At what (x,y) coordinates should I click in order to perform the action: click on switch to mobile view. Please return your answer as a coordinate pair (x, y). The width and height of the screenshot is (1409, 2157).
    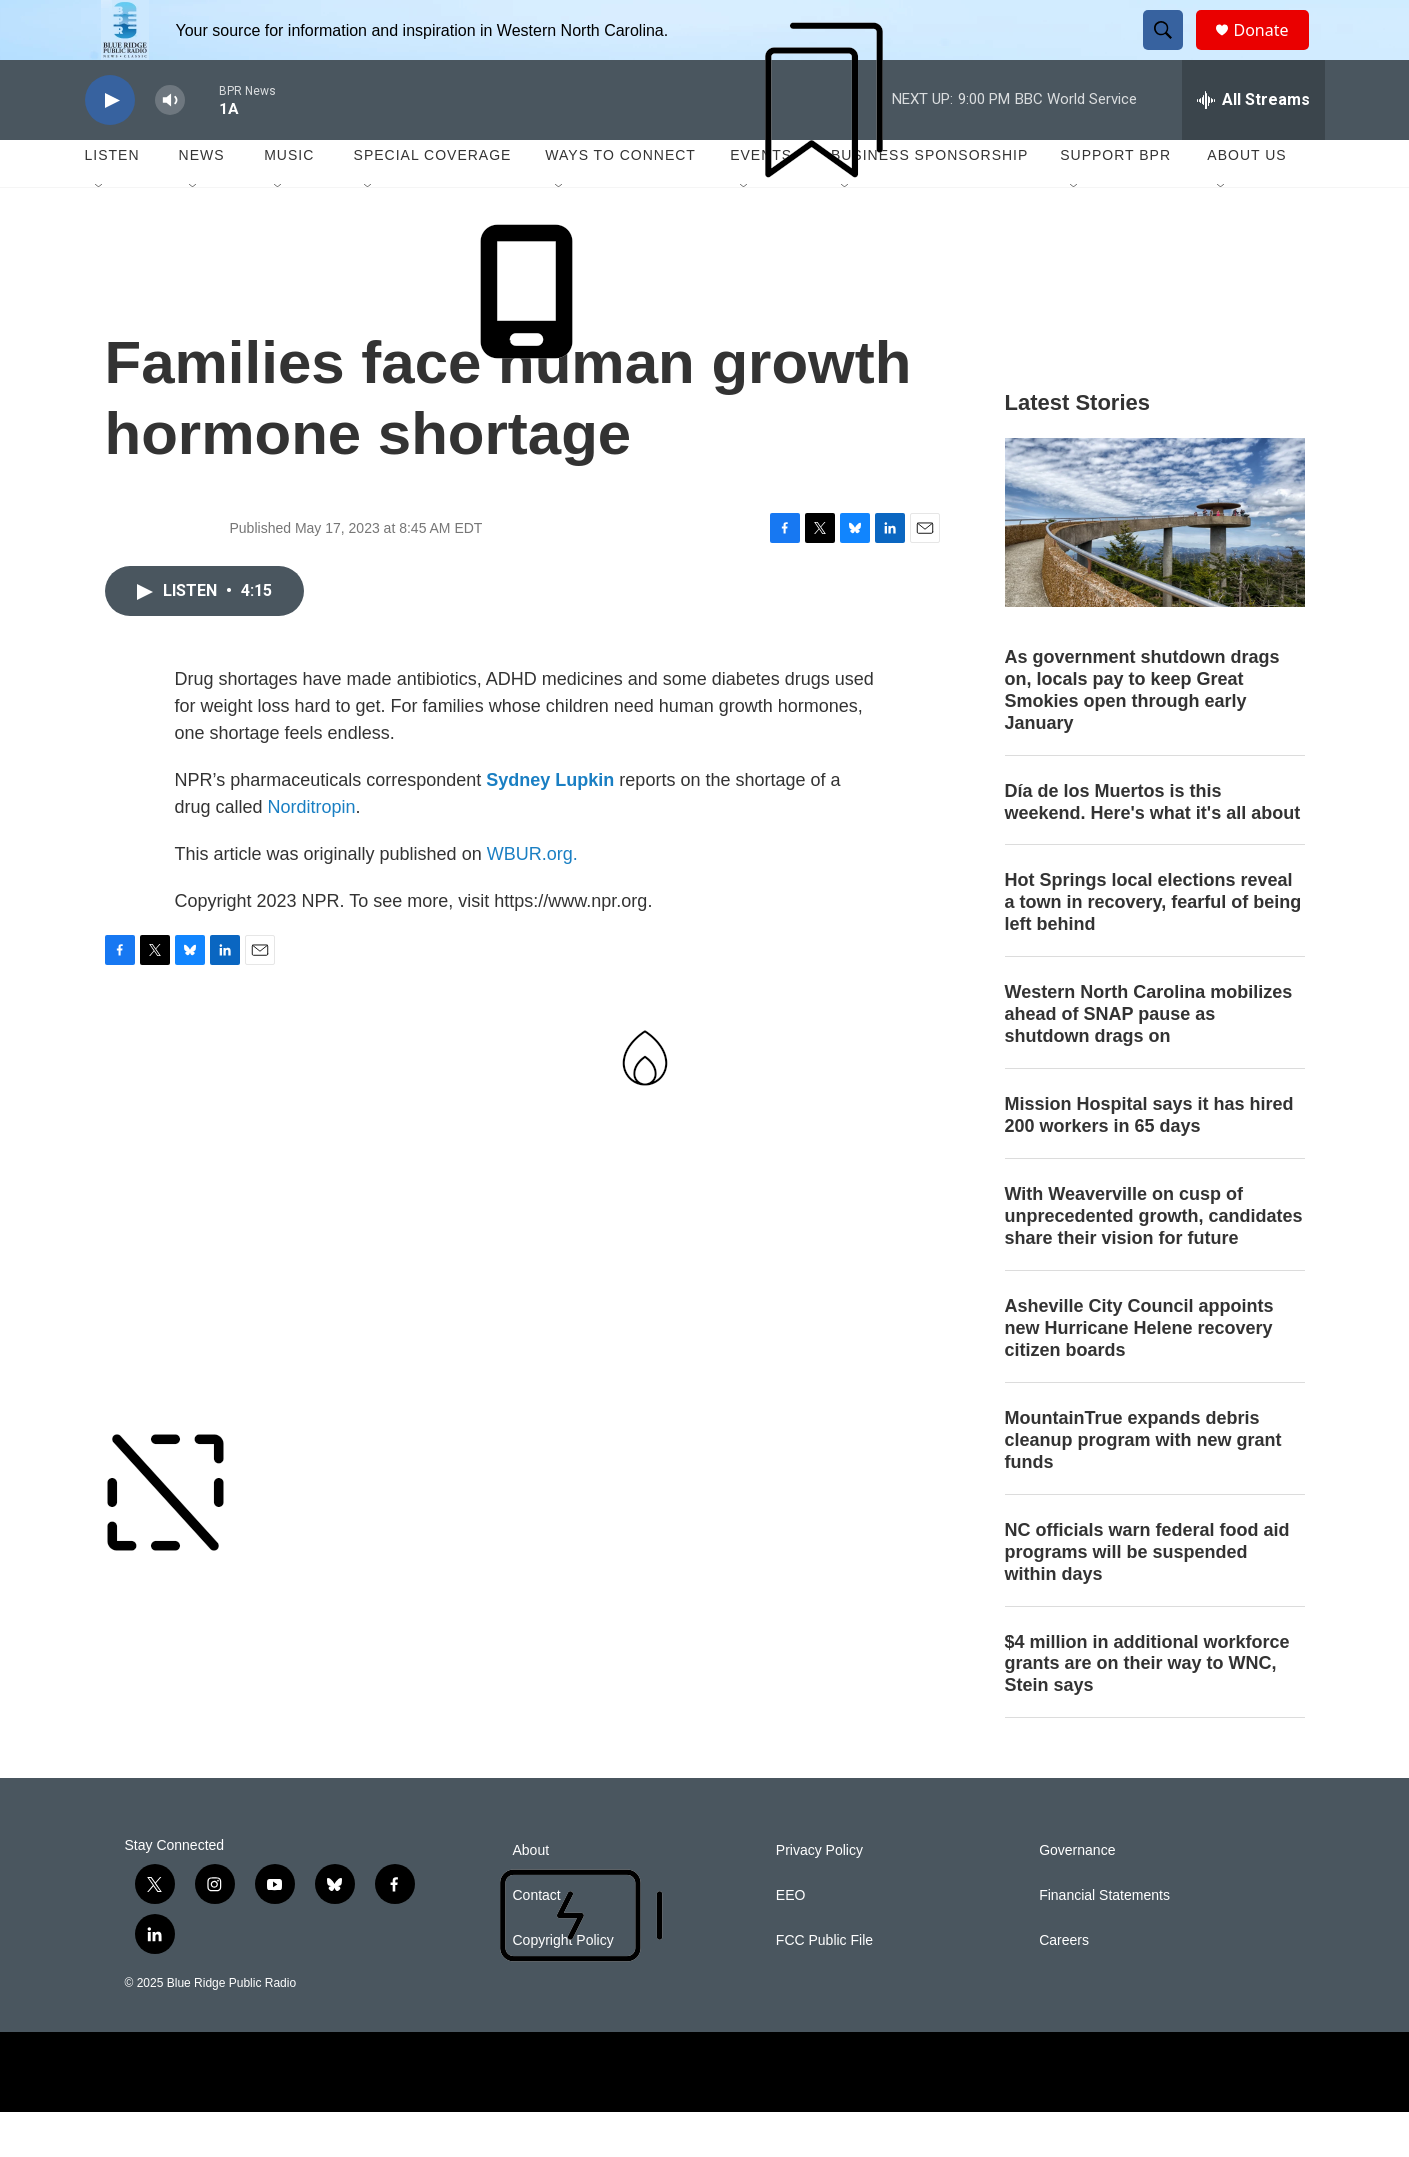
    Looking at the image, I should click on (526, 291).